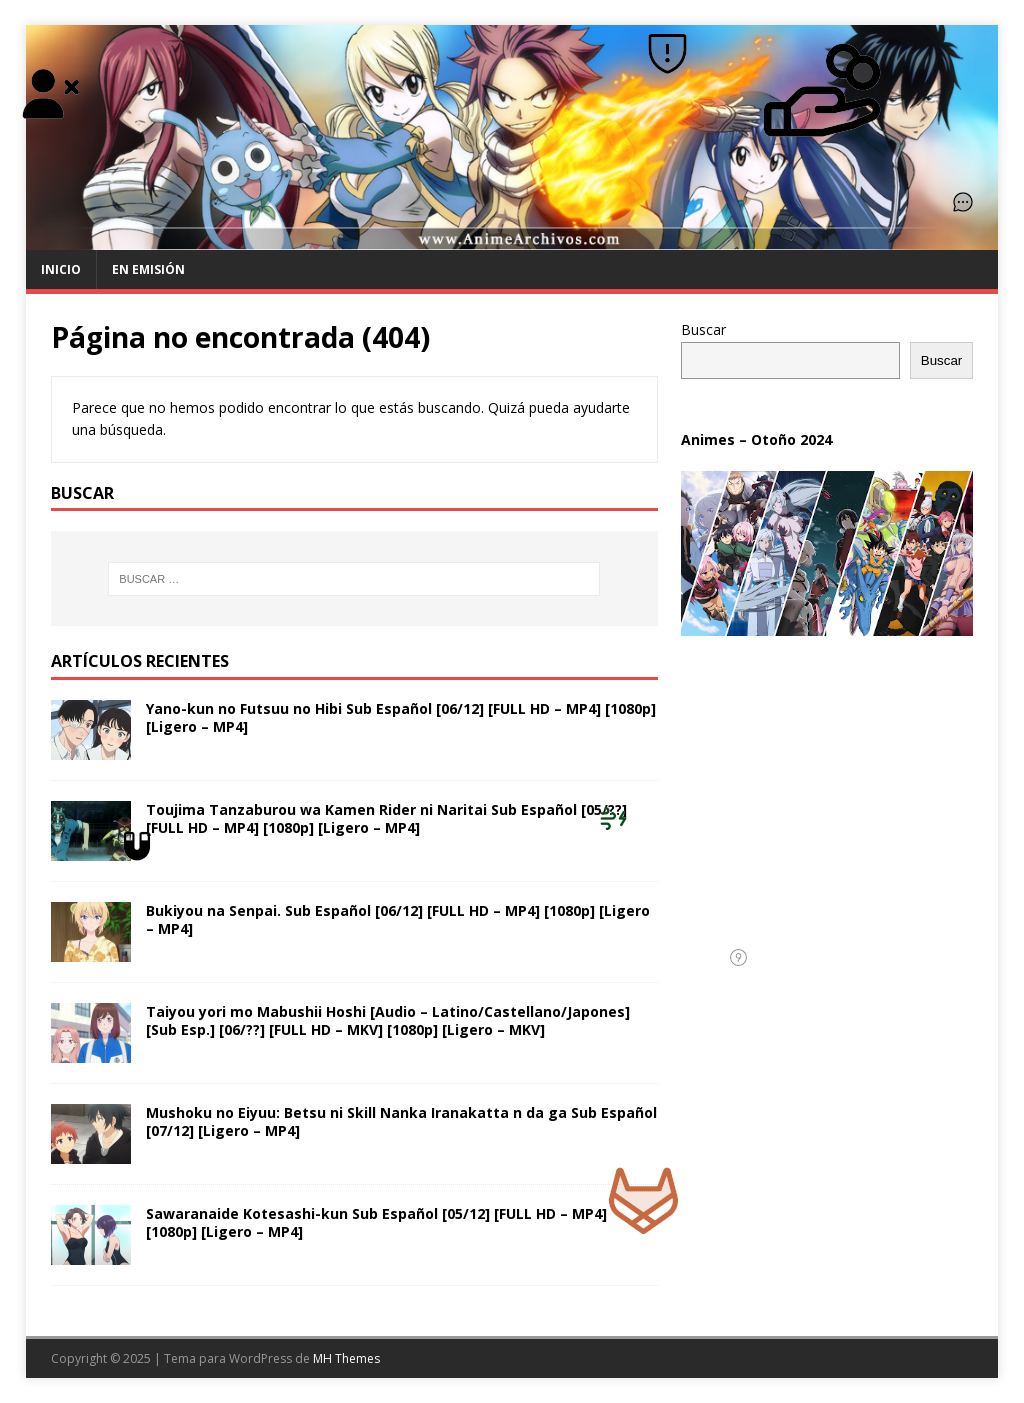  Describe the element at coordinates (963, 202) in the screenshot. I see `open chat or messaging` at that location.